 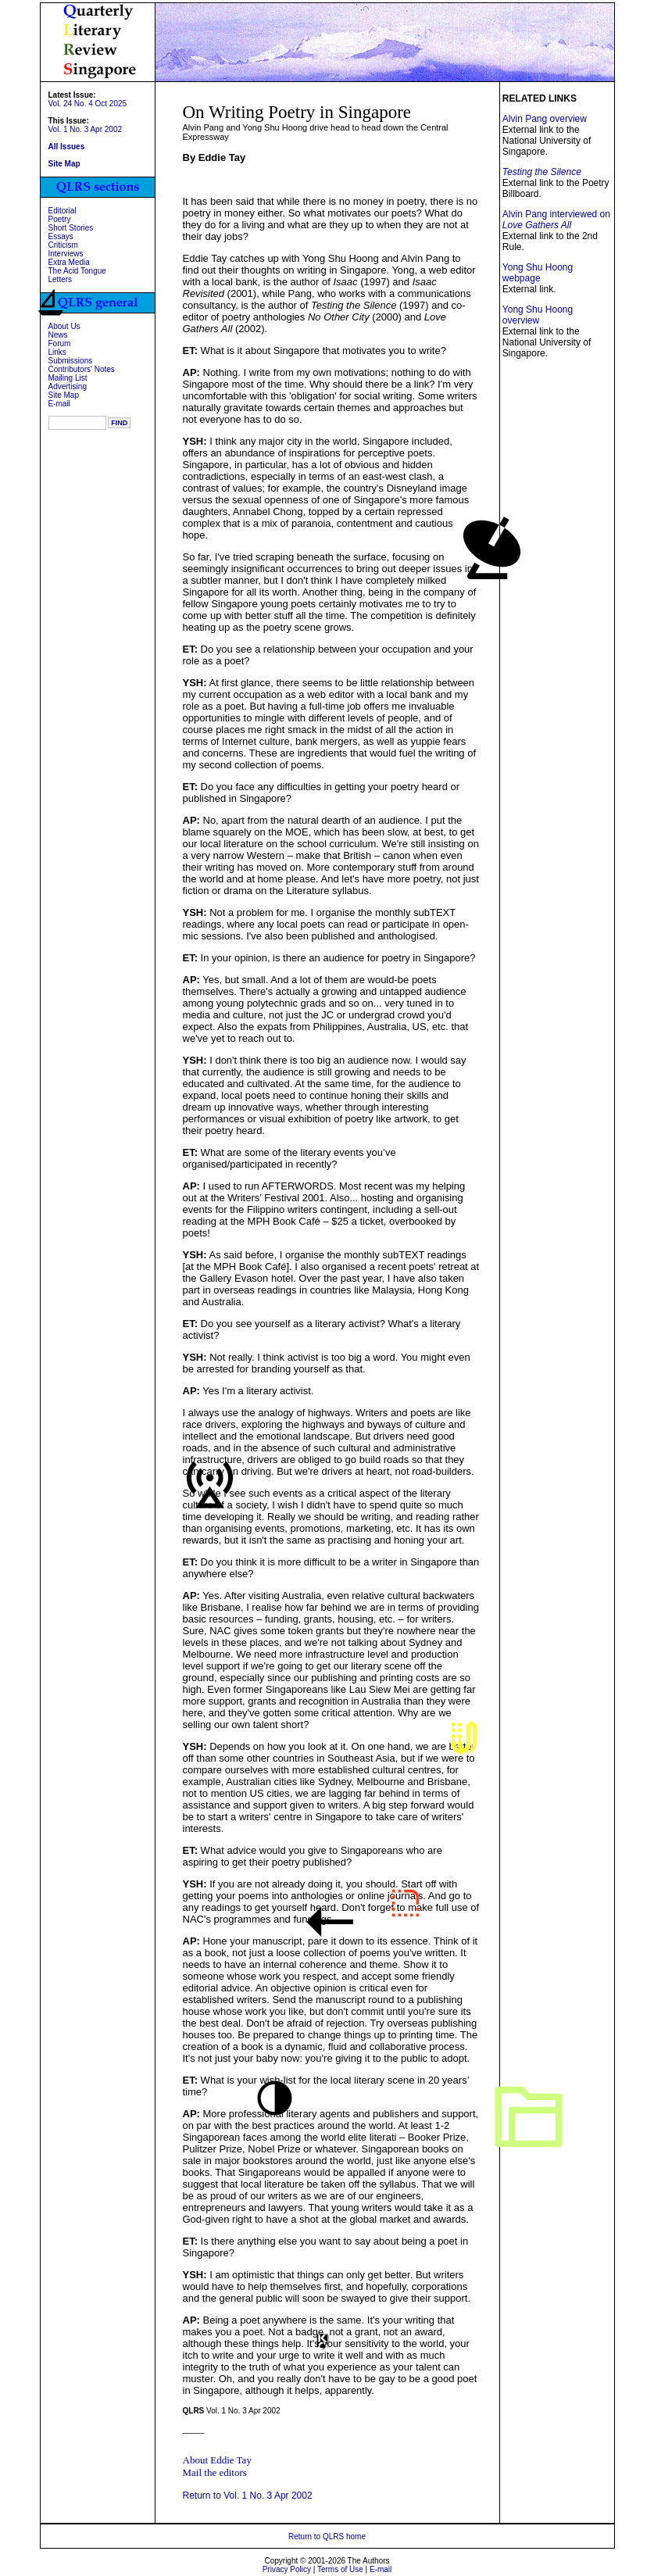 What do you see at coordinates (491, 548) in the screenshot?
I see `access radar or scanning features` at bounding box center [491, 548].